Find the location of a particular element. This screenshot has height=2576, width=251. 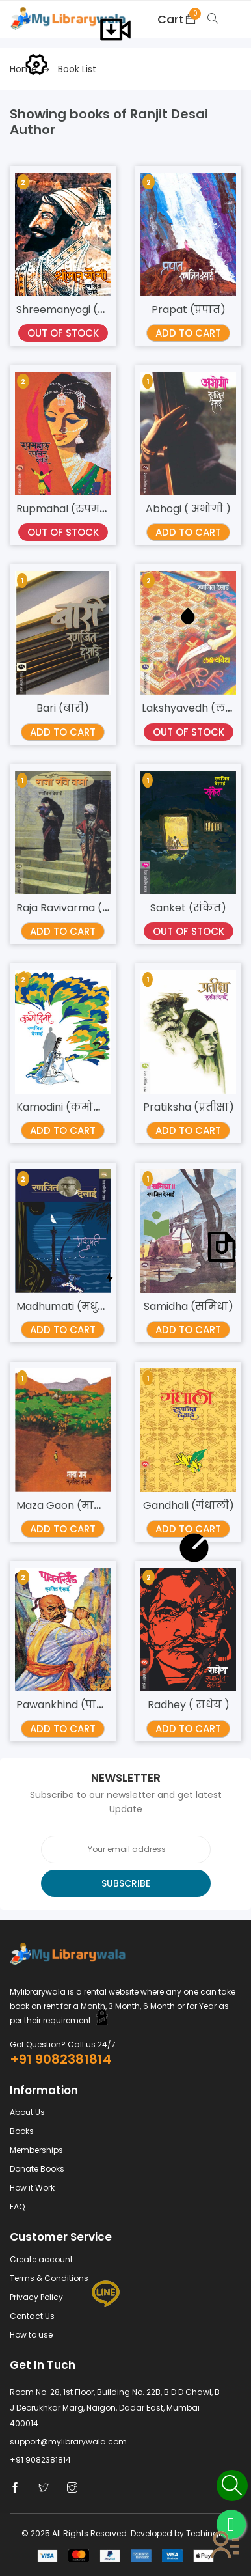

Google Lighthouse performance testing tool is located at coordinates (102, 2017).